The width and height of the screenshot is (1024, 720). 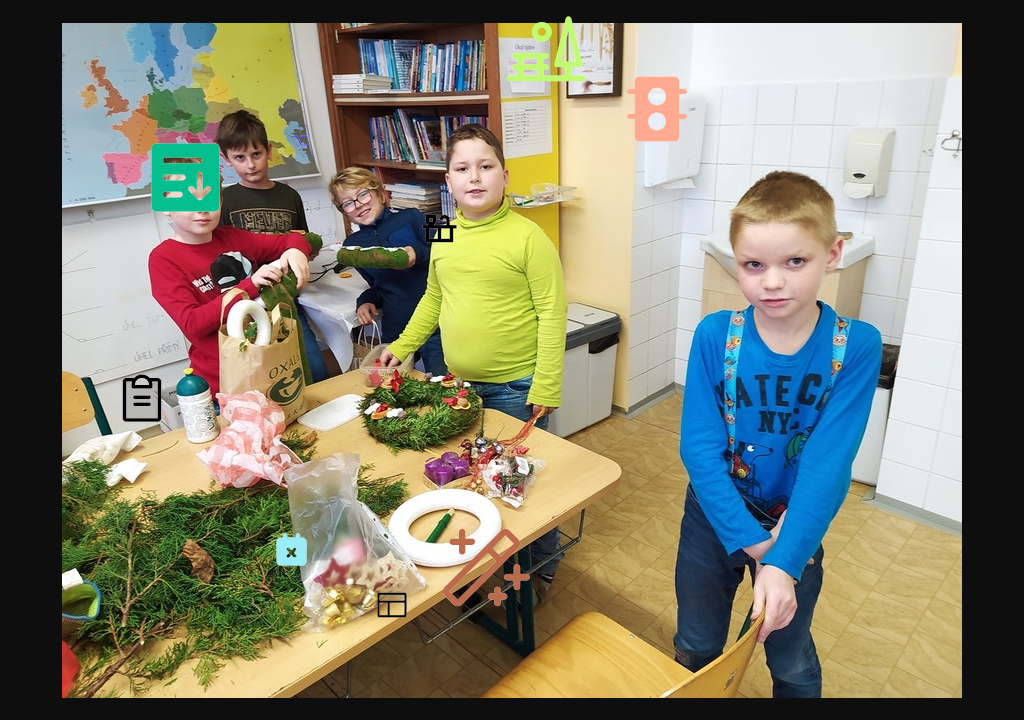 I want to click on view clipboard contents, so click(x=142, y=399).